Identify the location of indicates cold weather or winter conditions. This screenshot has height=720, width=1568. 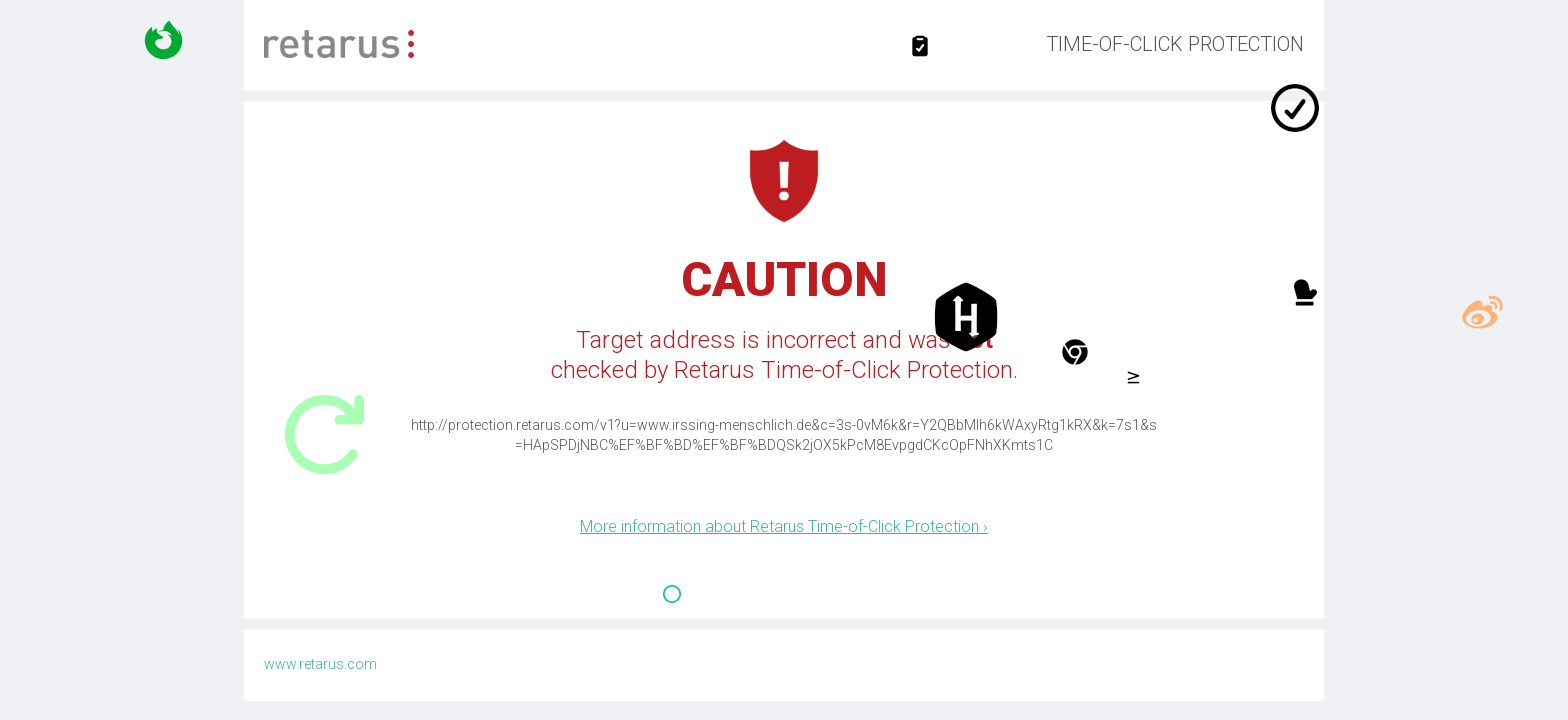
(1305, 292).